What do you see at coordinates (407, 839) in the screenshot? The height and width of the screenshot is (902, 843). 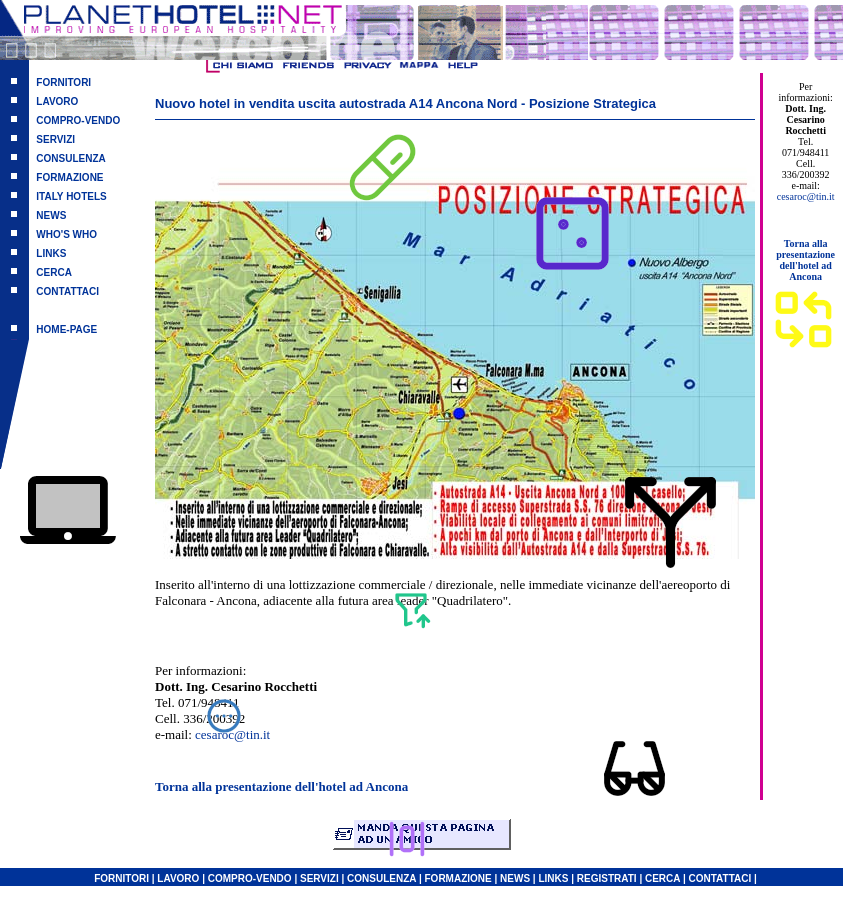 I see `distribute layers evenly in vertical space` at bounding box center [407, 839].